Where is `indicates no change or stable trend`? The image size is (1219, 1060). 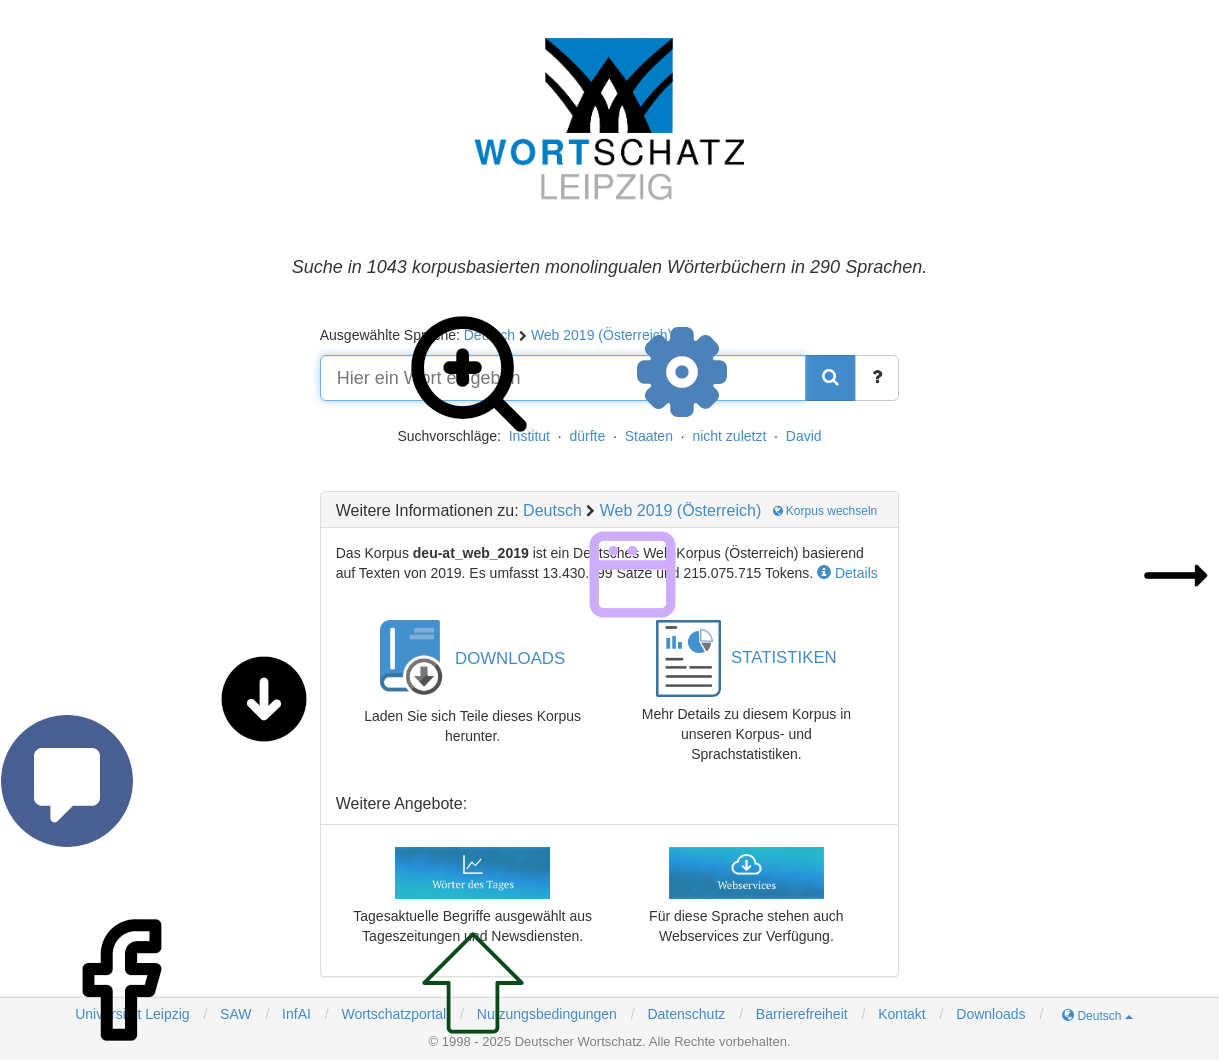
indicates no change or stable trend is located at coordinates (1174, 575).